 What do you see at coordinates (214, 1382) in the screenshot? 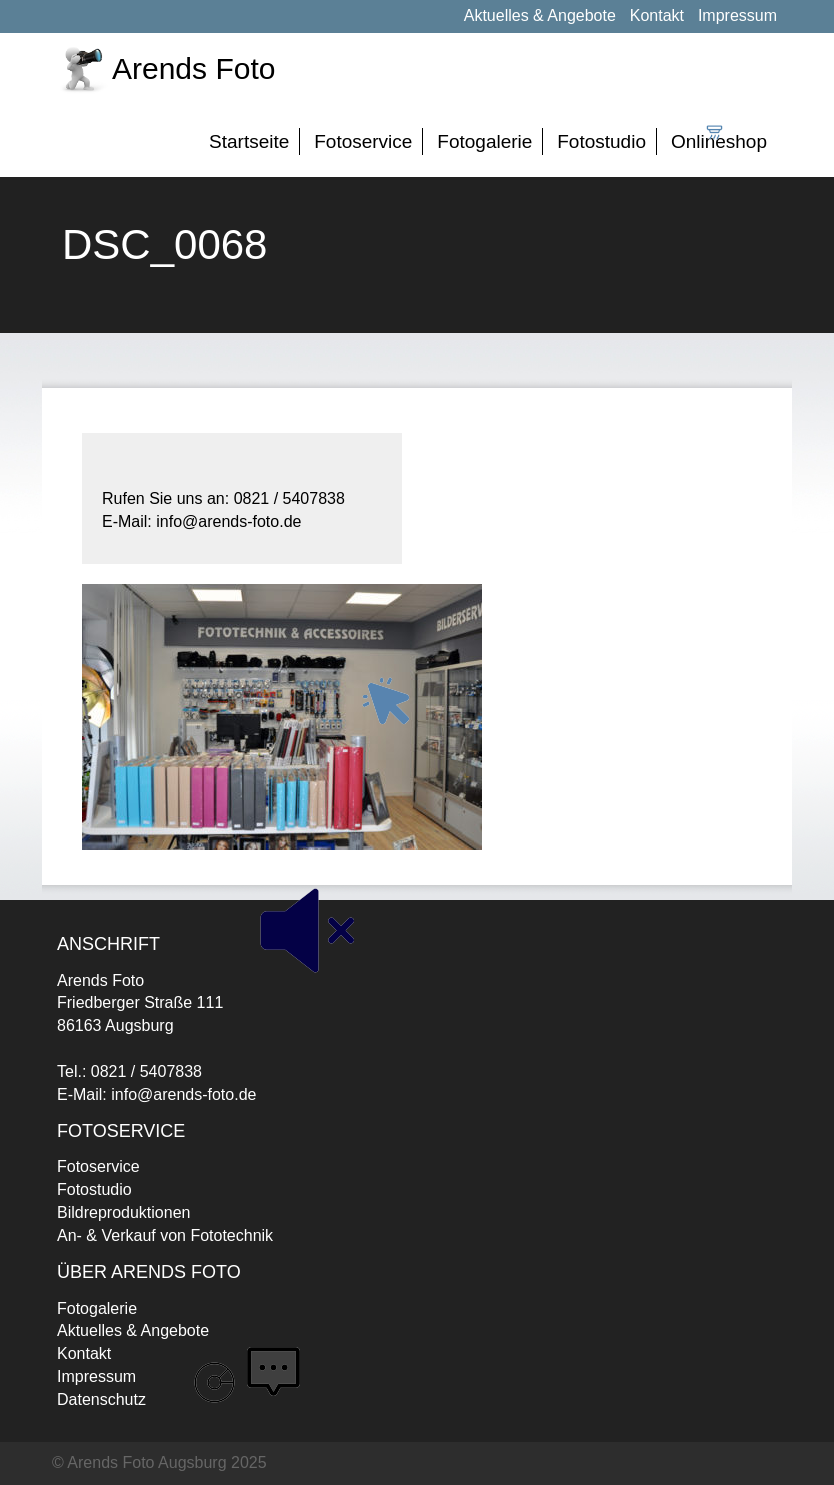
I see `play or access media disc content` at bounding box center [214, 1382].